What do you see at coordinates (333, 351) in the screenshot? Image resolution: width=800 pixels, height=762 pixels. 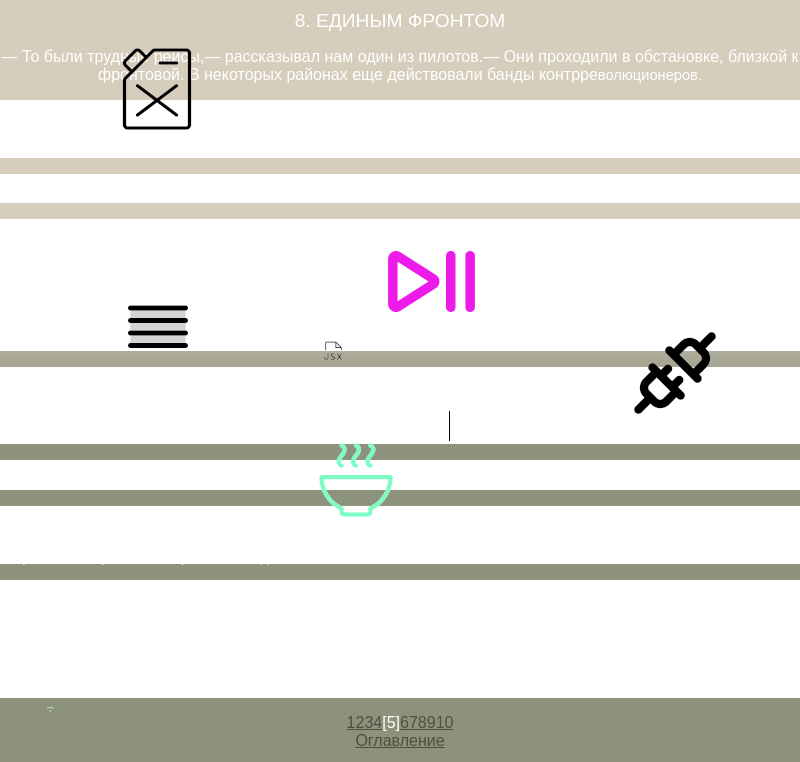 I see `jsx file type indicator` at bounding box center [333, 351].